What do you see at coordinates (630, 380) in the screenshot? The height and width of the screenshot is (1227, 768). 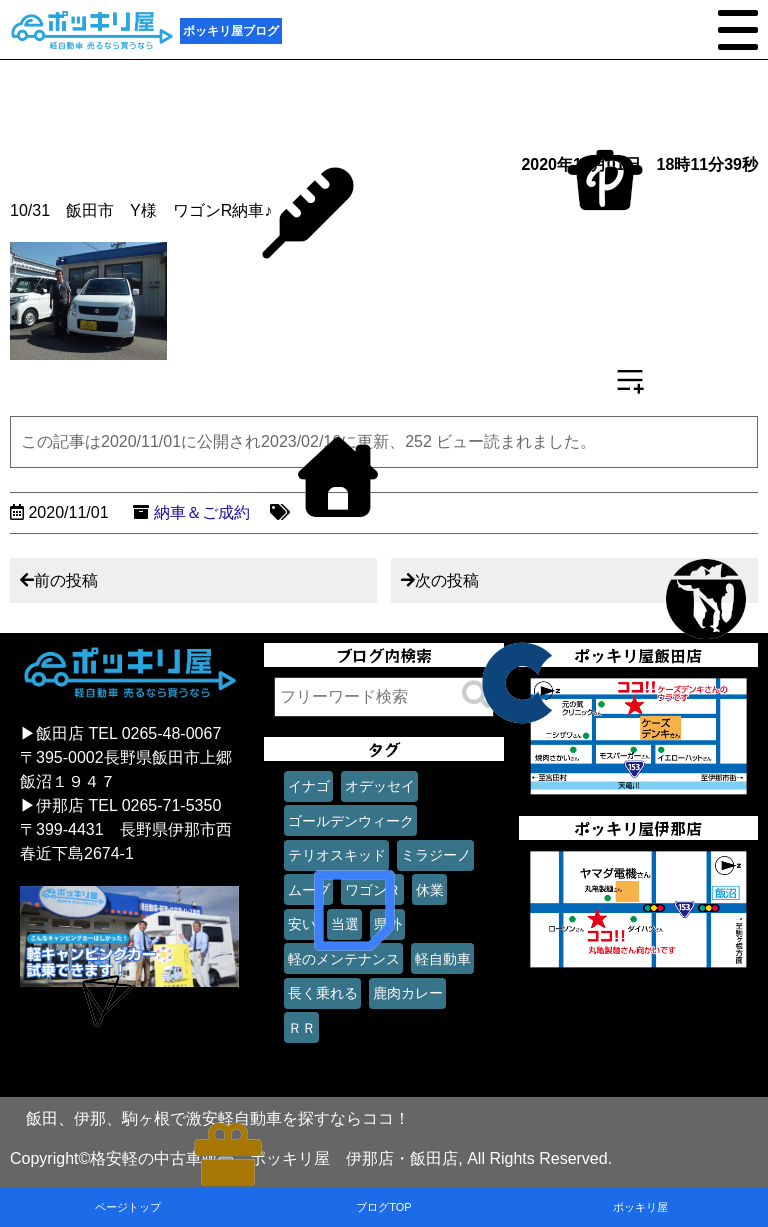 I see `add a new item to playlist` at bounding box center [630, 380].